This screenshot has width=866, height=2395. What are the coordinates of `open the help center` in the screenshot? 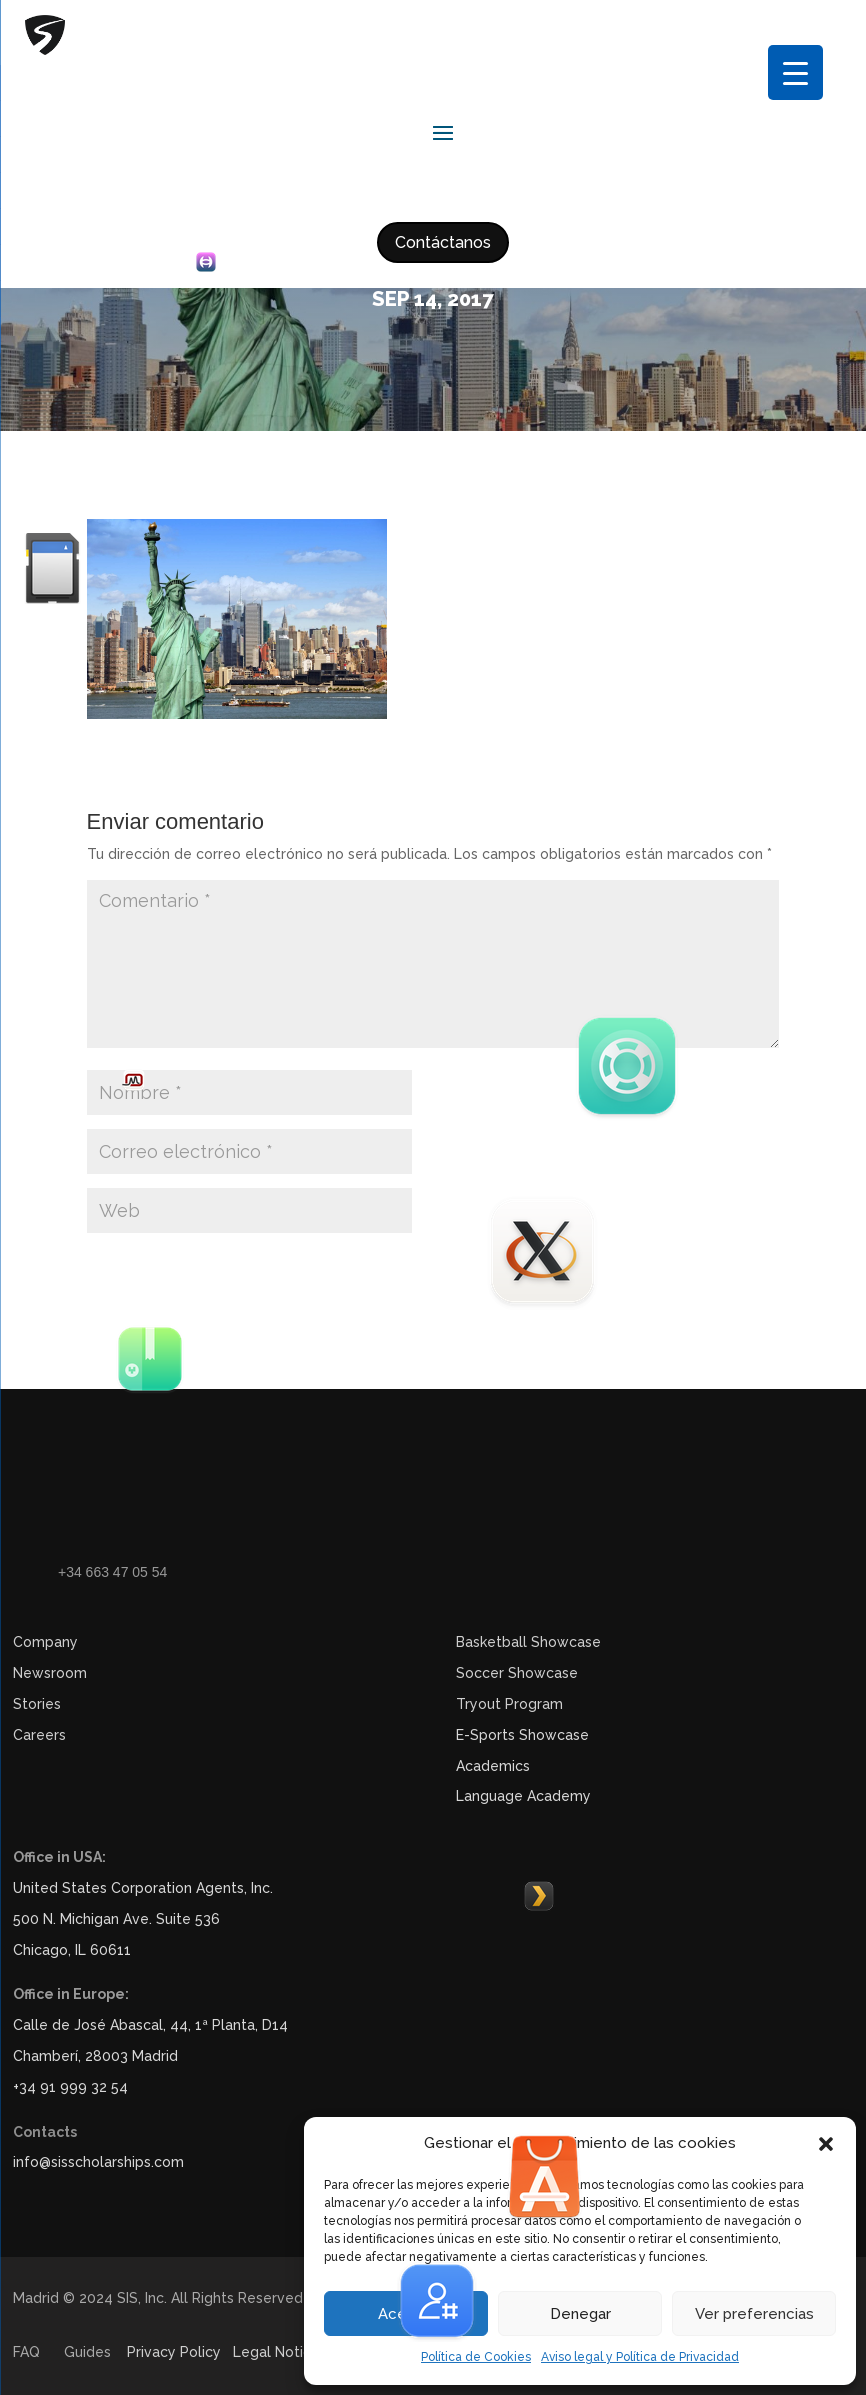 It's located at (627, 1066).